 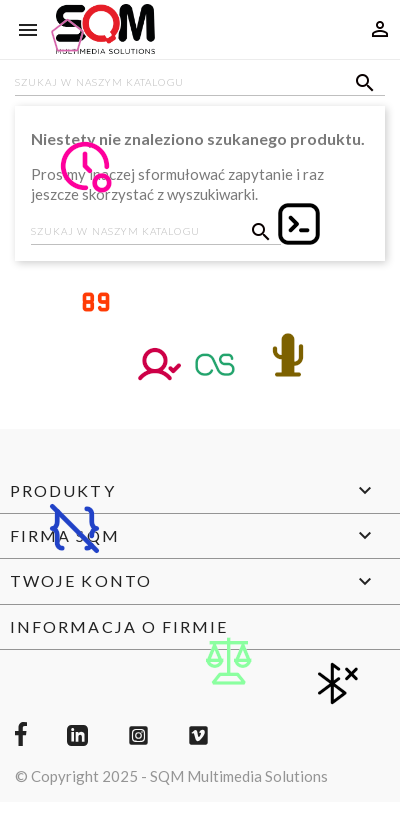 I want to click on displays the number 89 as a count or badge indicator, so click(x=96, y=302).